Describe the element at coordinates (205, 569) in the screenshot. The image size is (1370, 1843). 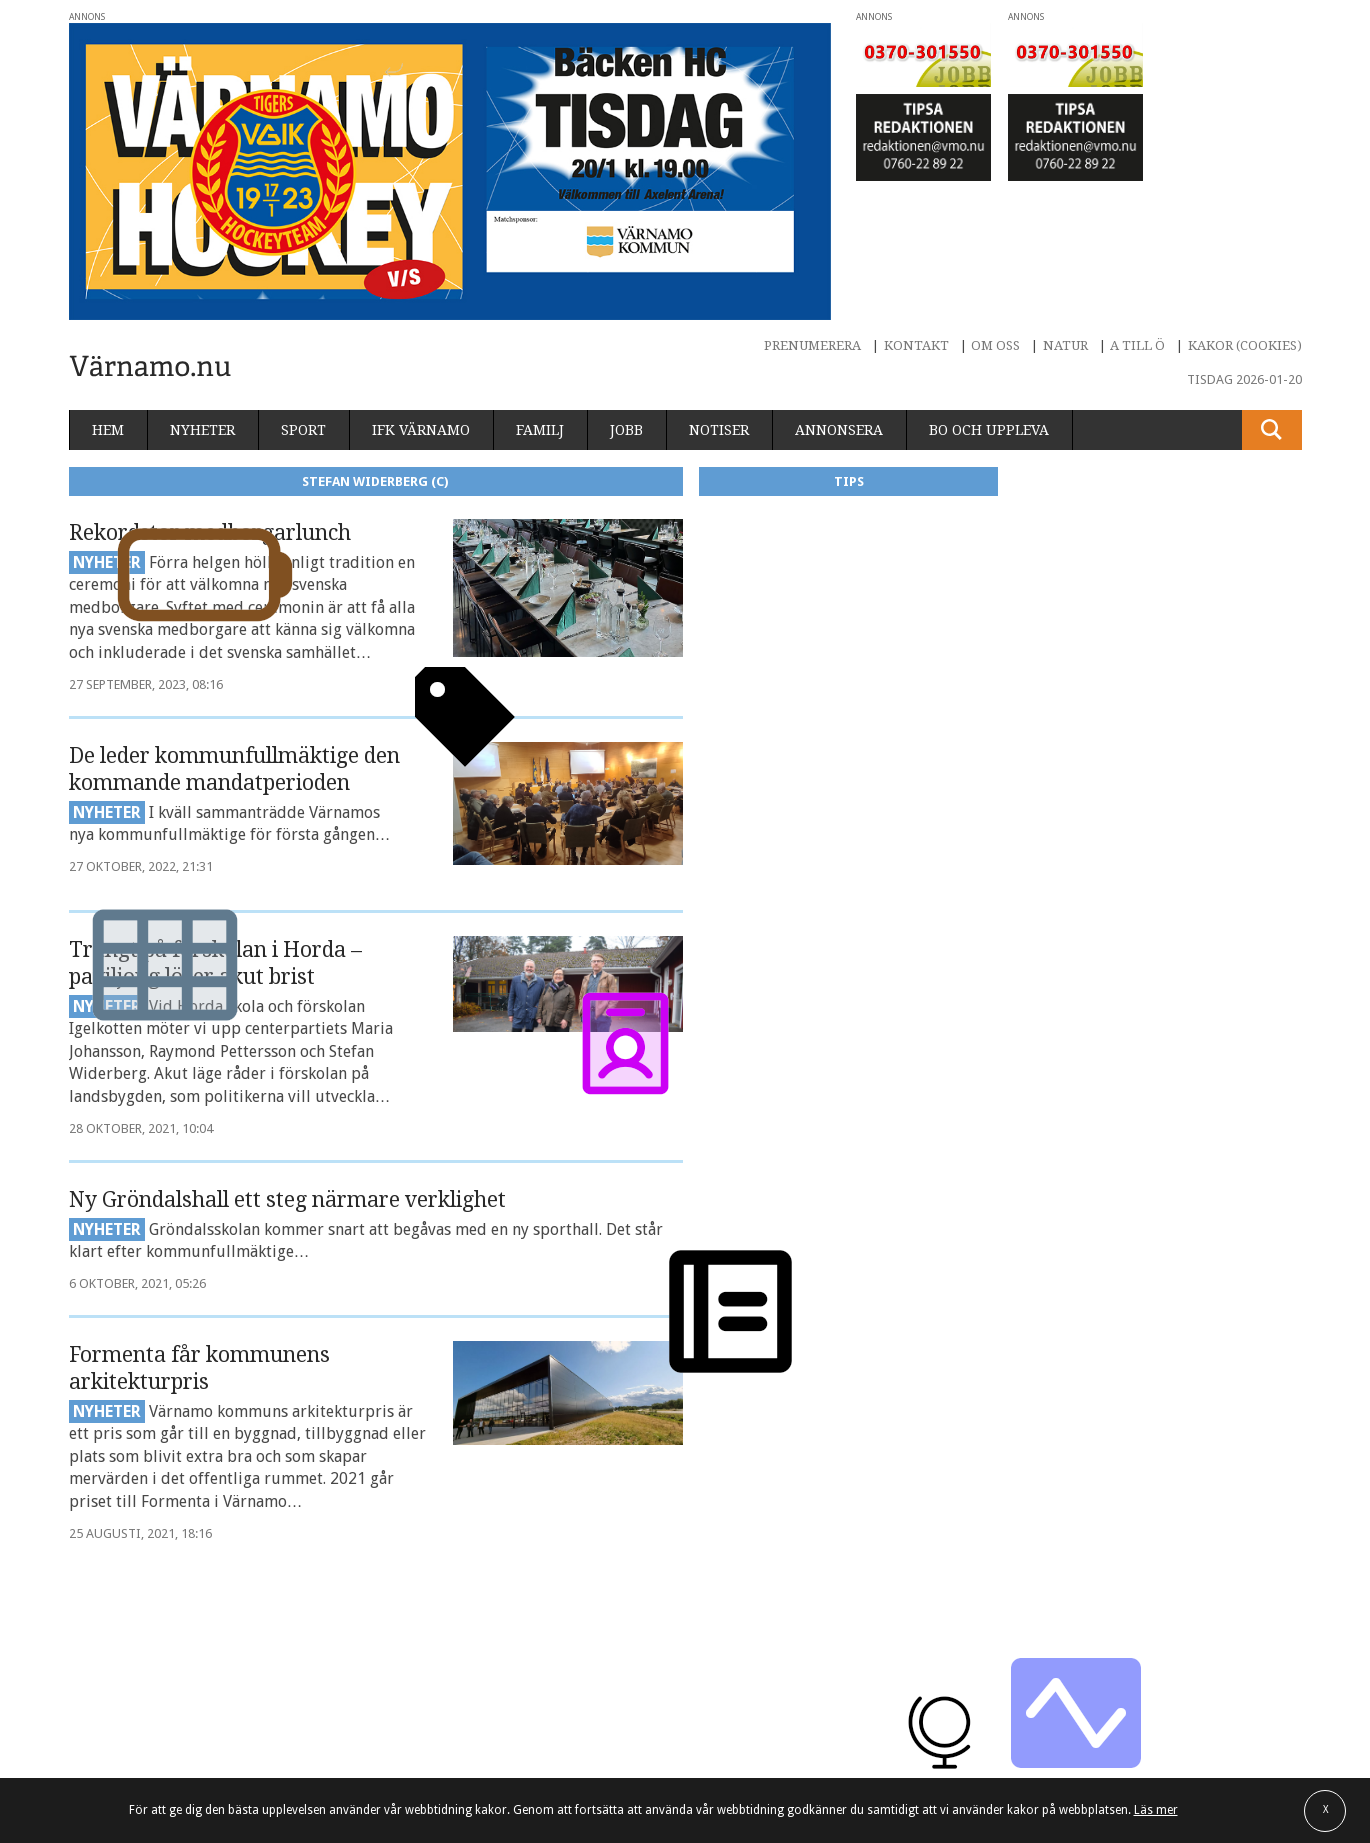
I see `indicates empty battery status` at that location.